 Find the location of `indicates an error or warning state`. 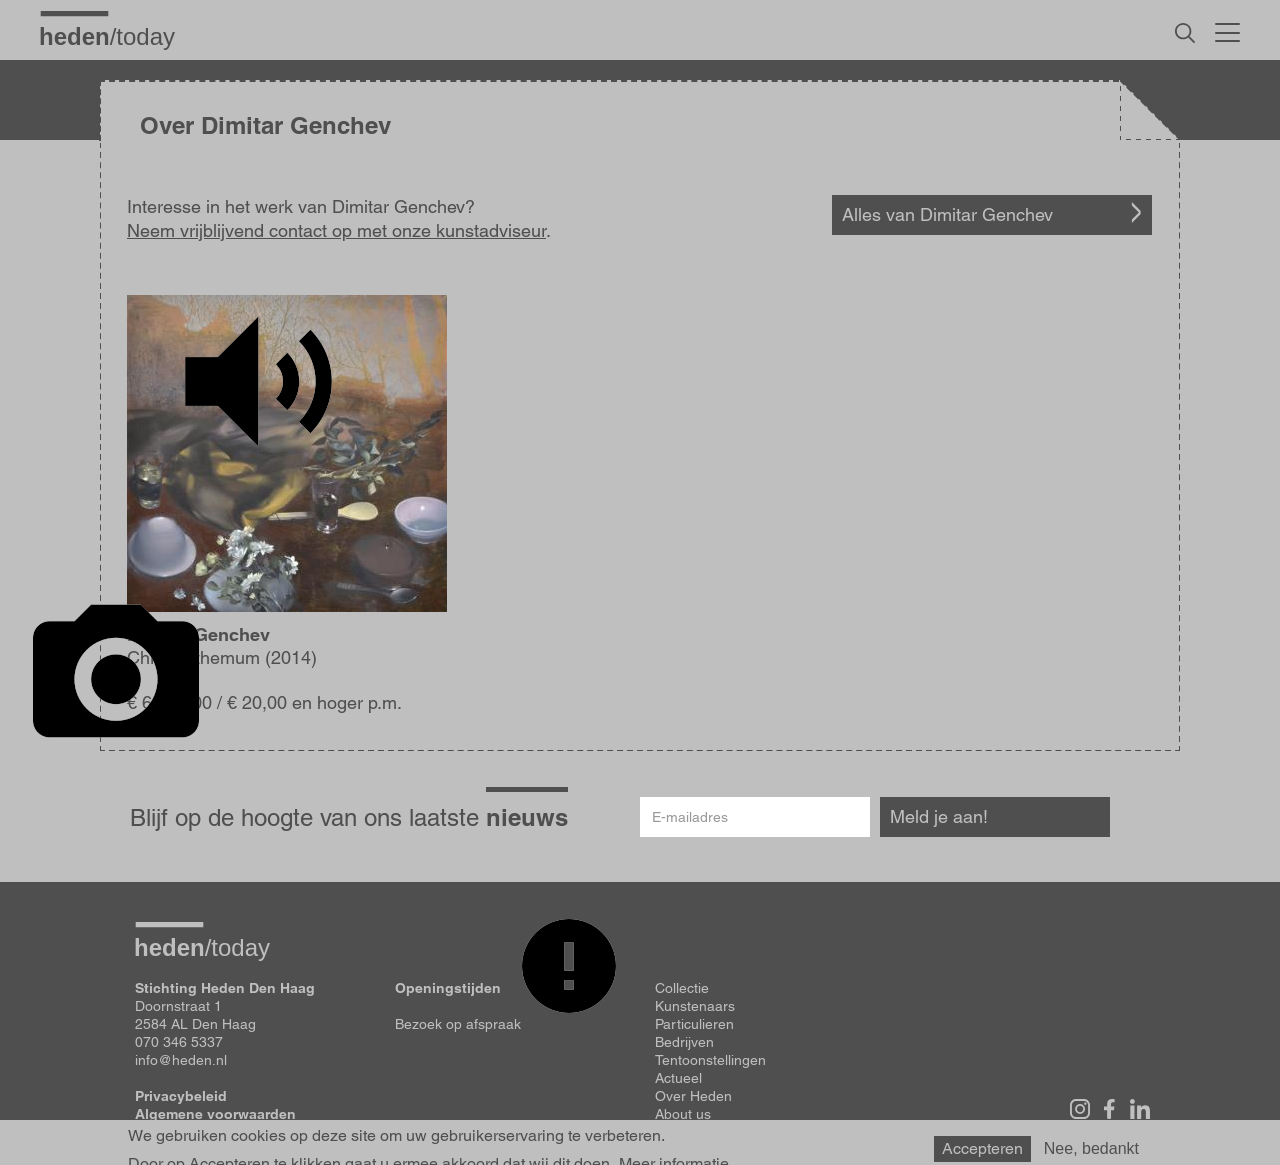

indicates an error or warning state is located at coordinates (569, 966).